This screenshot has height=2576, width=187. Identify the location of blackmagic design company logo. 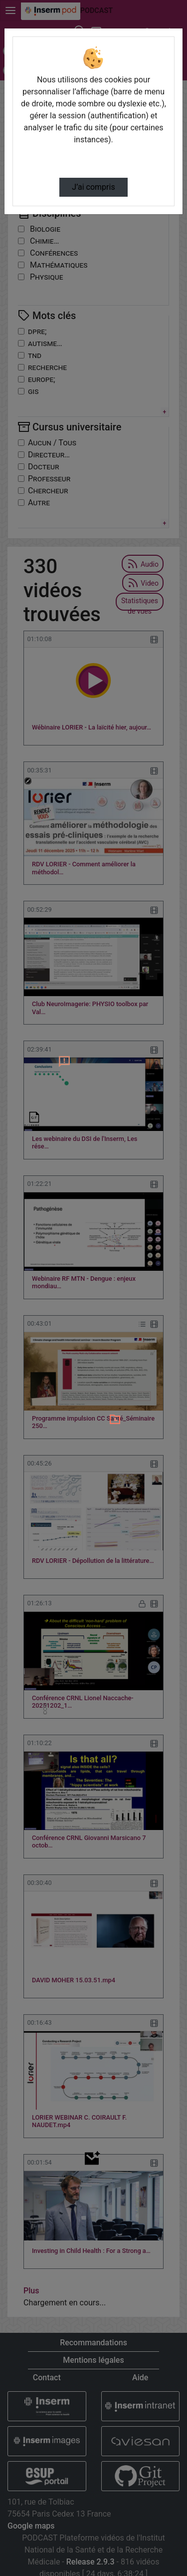
(45, 1709).